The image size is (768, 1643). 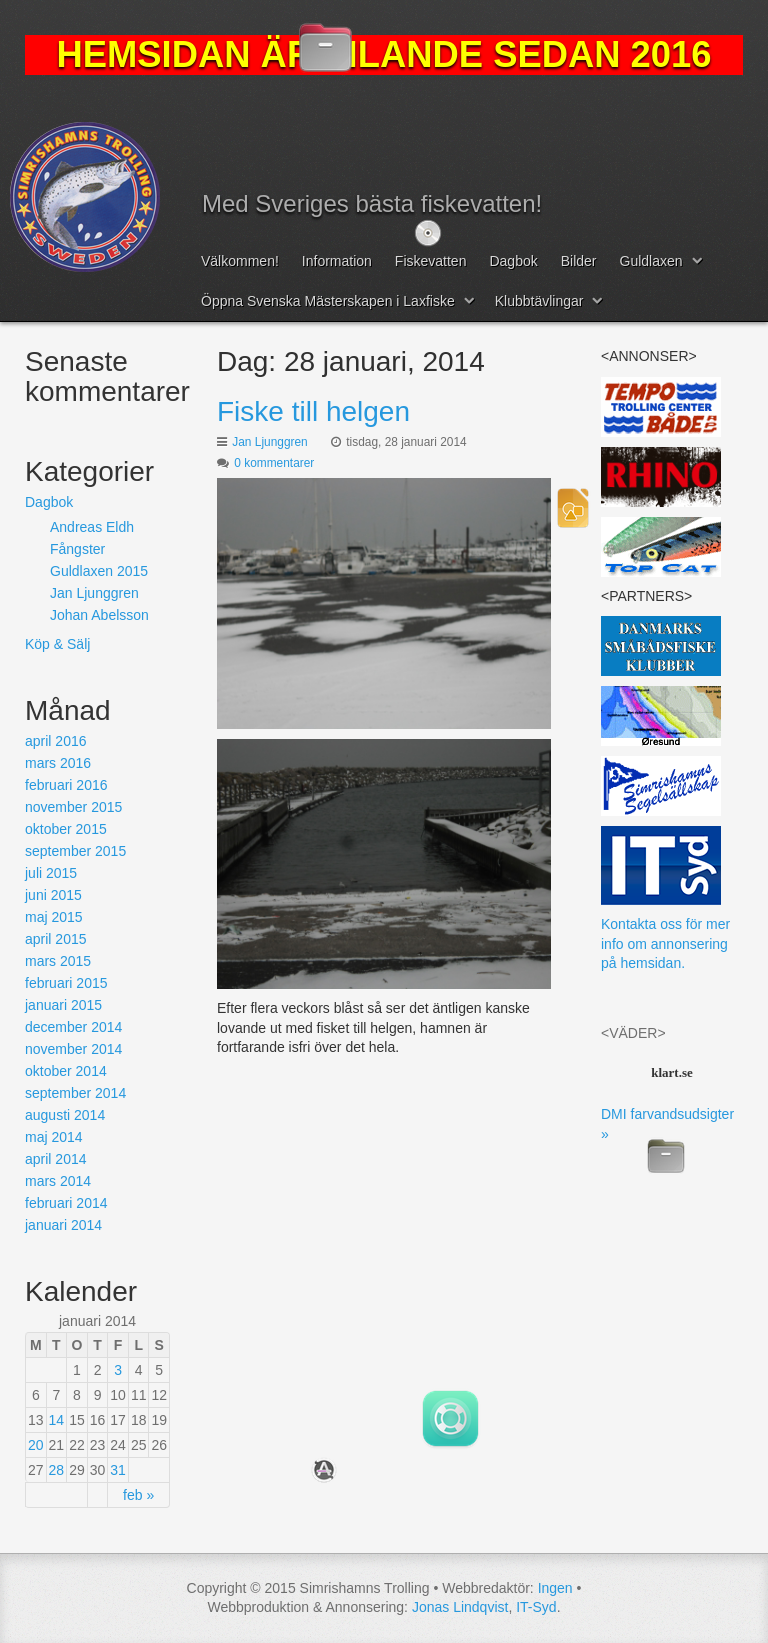 I want to click on open the help center, so click(x=450, y=1418).